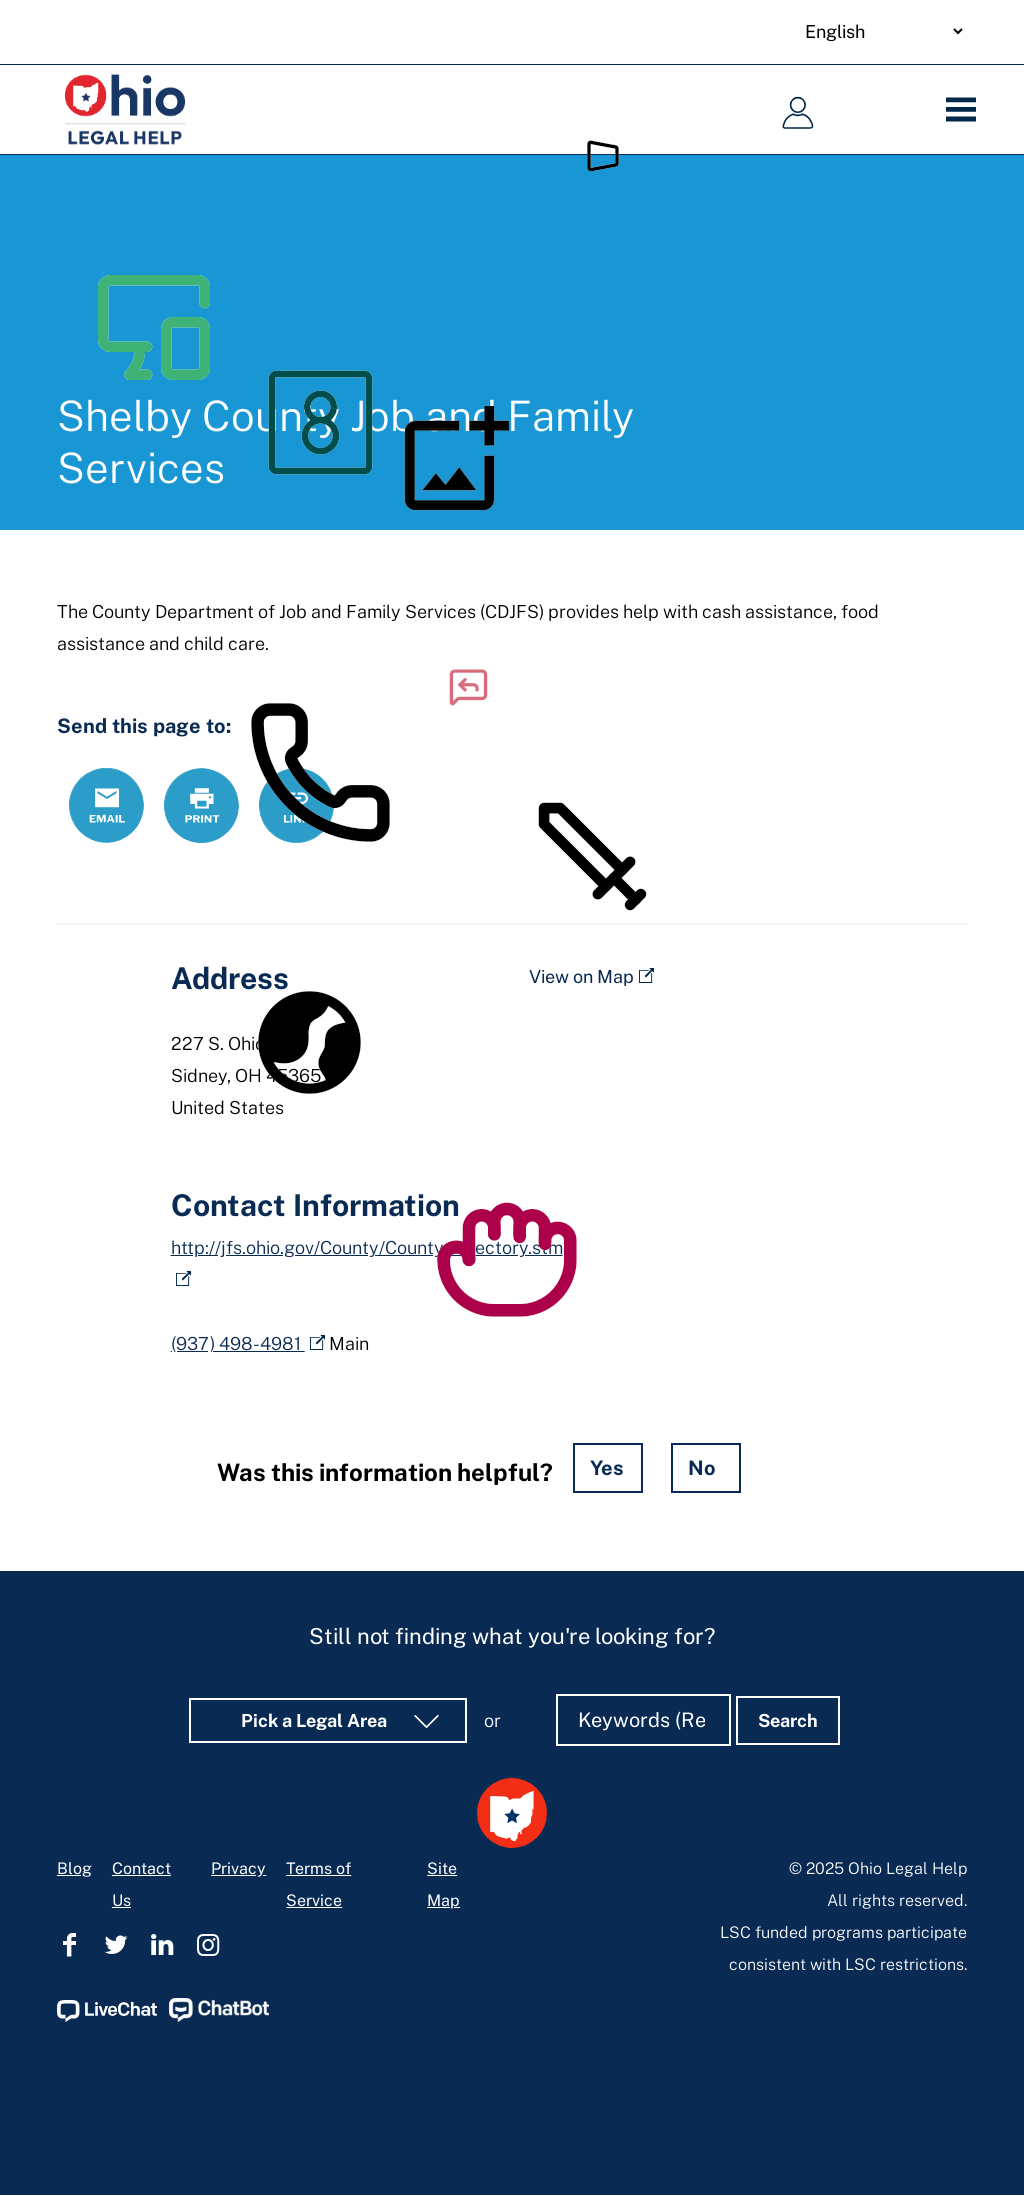 The image size is (1024, 2196). What do you see at coordinates (603, 156) in the screenshot?
I see `skew or shear object horizontally` at bounding box center [603, 156].